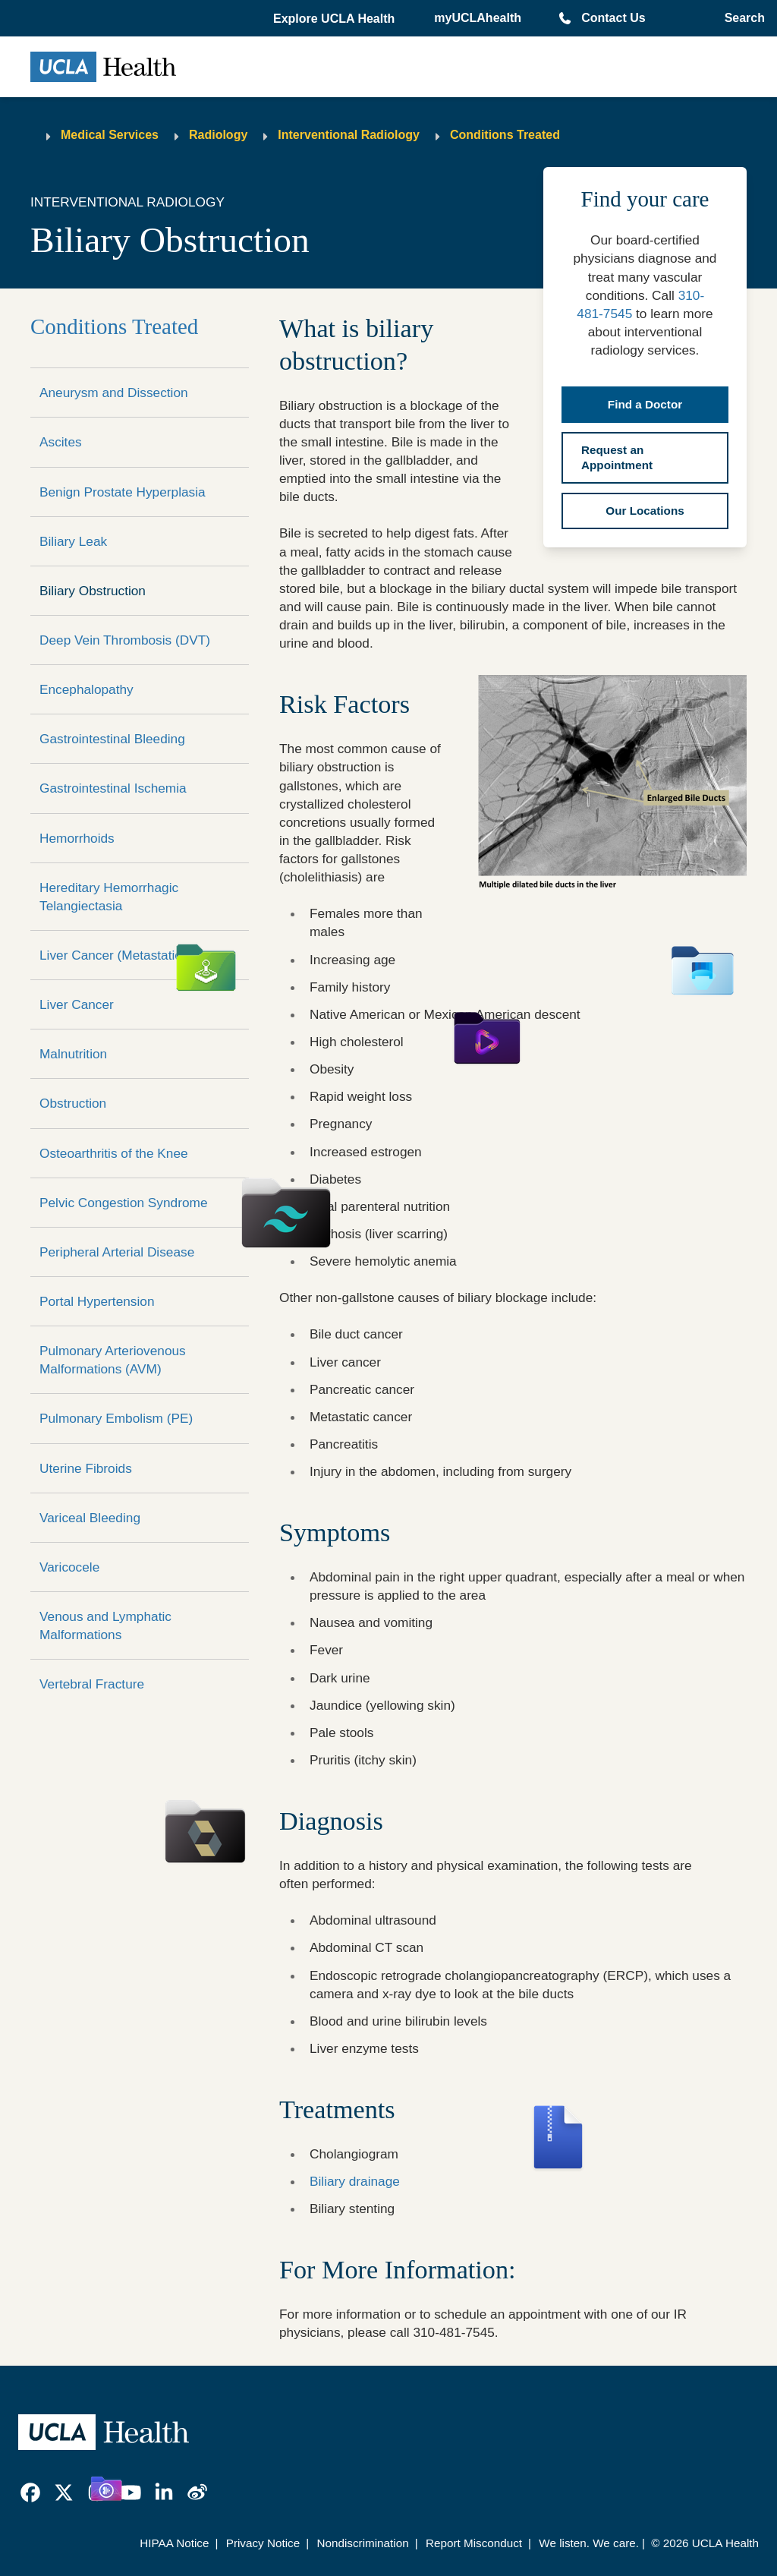 The width and height of the screenshot is (777, 2576). I want to click on folder containing tailwind css files, so click(285, 1215).